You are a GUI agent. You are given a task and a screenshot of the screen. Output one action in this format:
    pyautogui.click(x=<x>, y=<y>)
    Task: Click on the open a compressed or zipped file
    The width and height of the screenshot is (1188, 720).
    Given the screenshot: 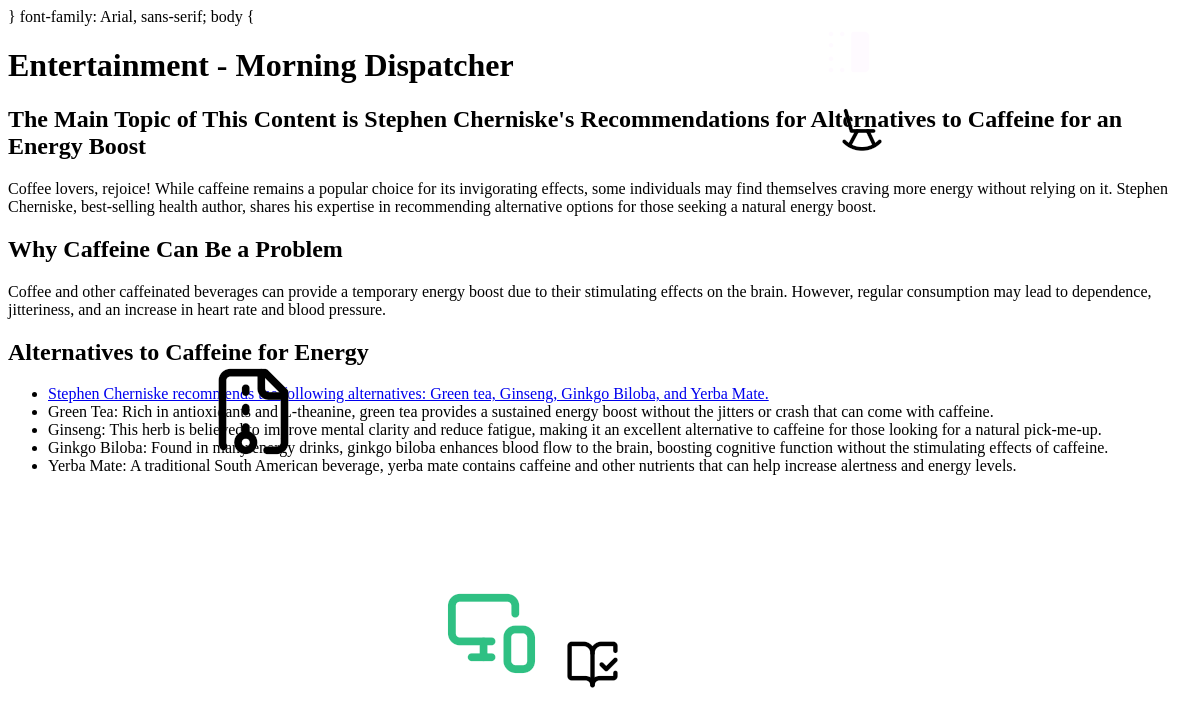 What is the action you would take?
    pyautogui.click(x=253, y=411)
    